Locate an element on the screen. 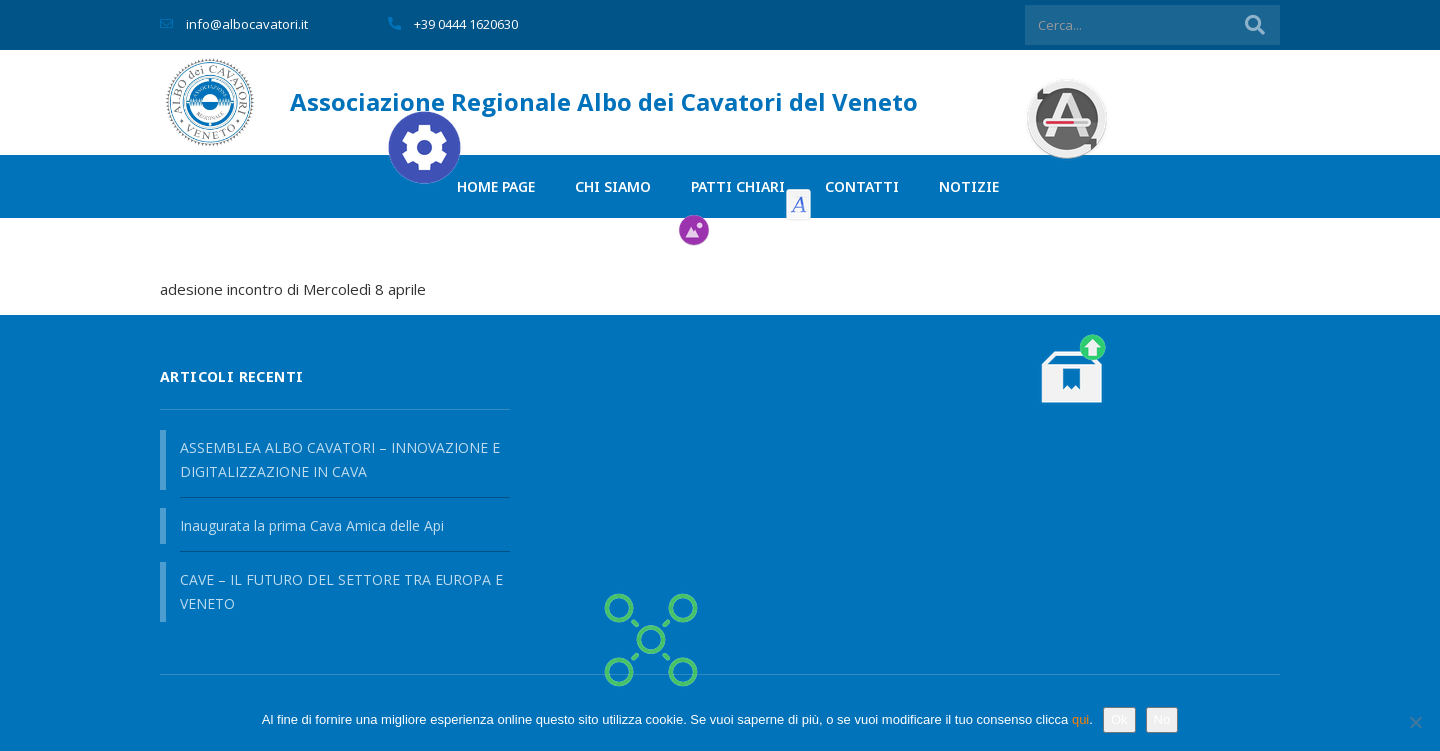 The height and width of the screenshot is (751, 1440). indicates a system or settings-related item is located at coordinates (424, 147).